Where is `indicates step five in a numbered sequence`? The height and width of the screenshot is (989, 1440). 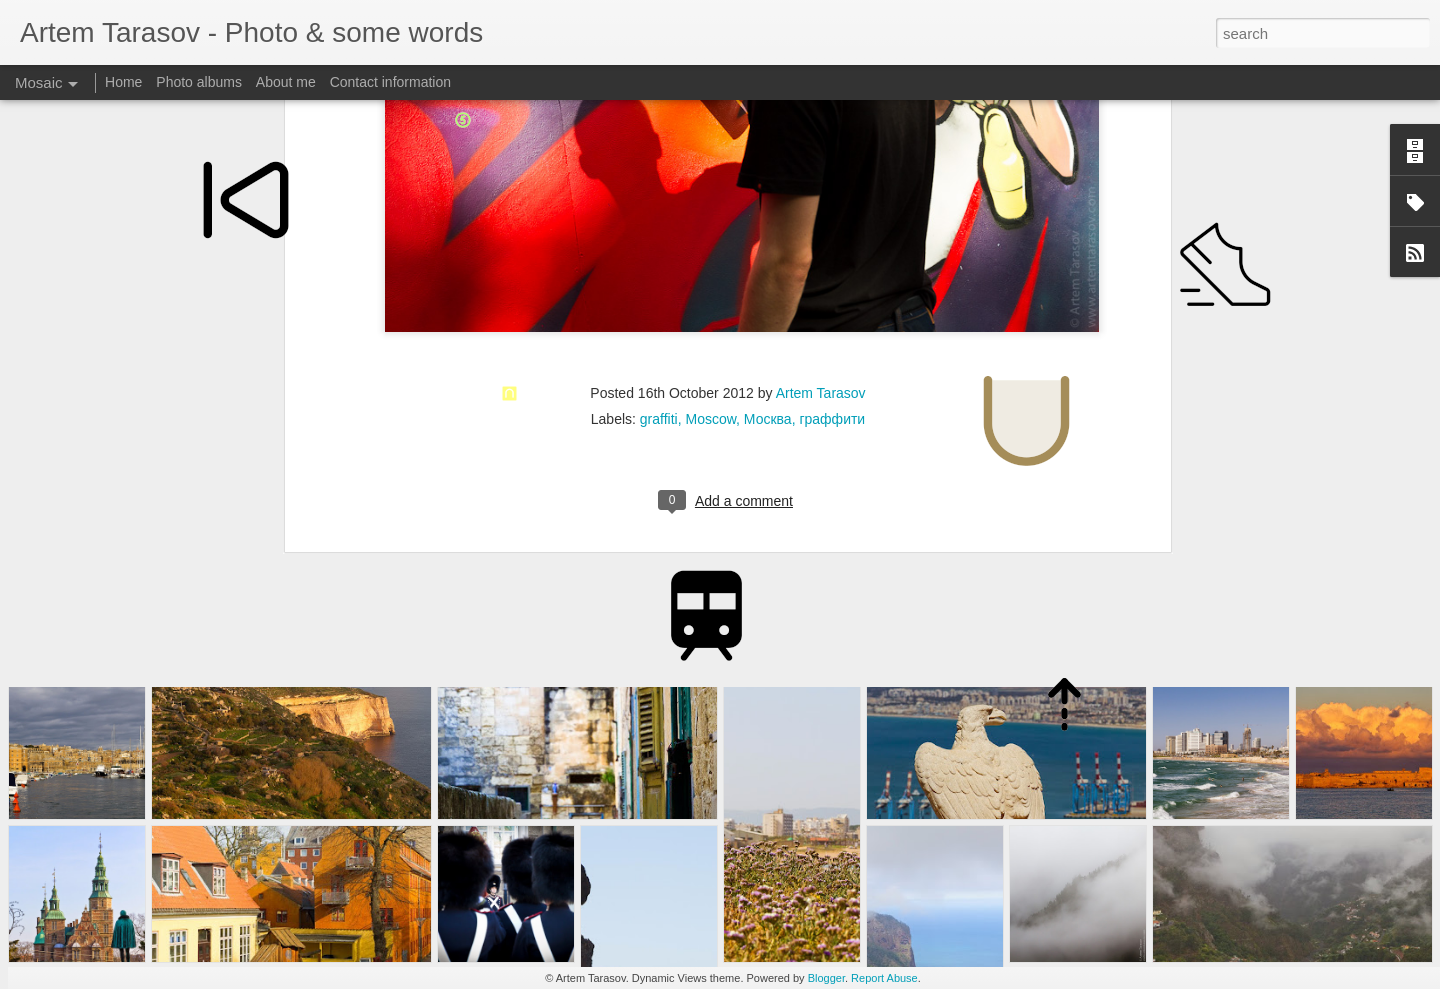 indicates step five in a numbered sequence is located at coordinates (463, 120).